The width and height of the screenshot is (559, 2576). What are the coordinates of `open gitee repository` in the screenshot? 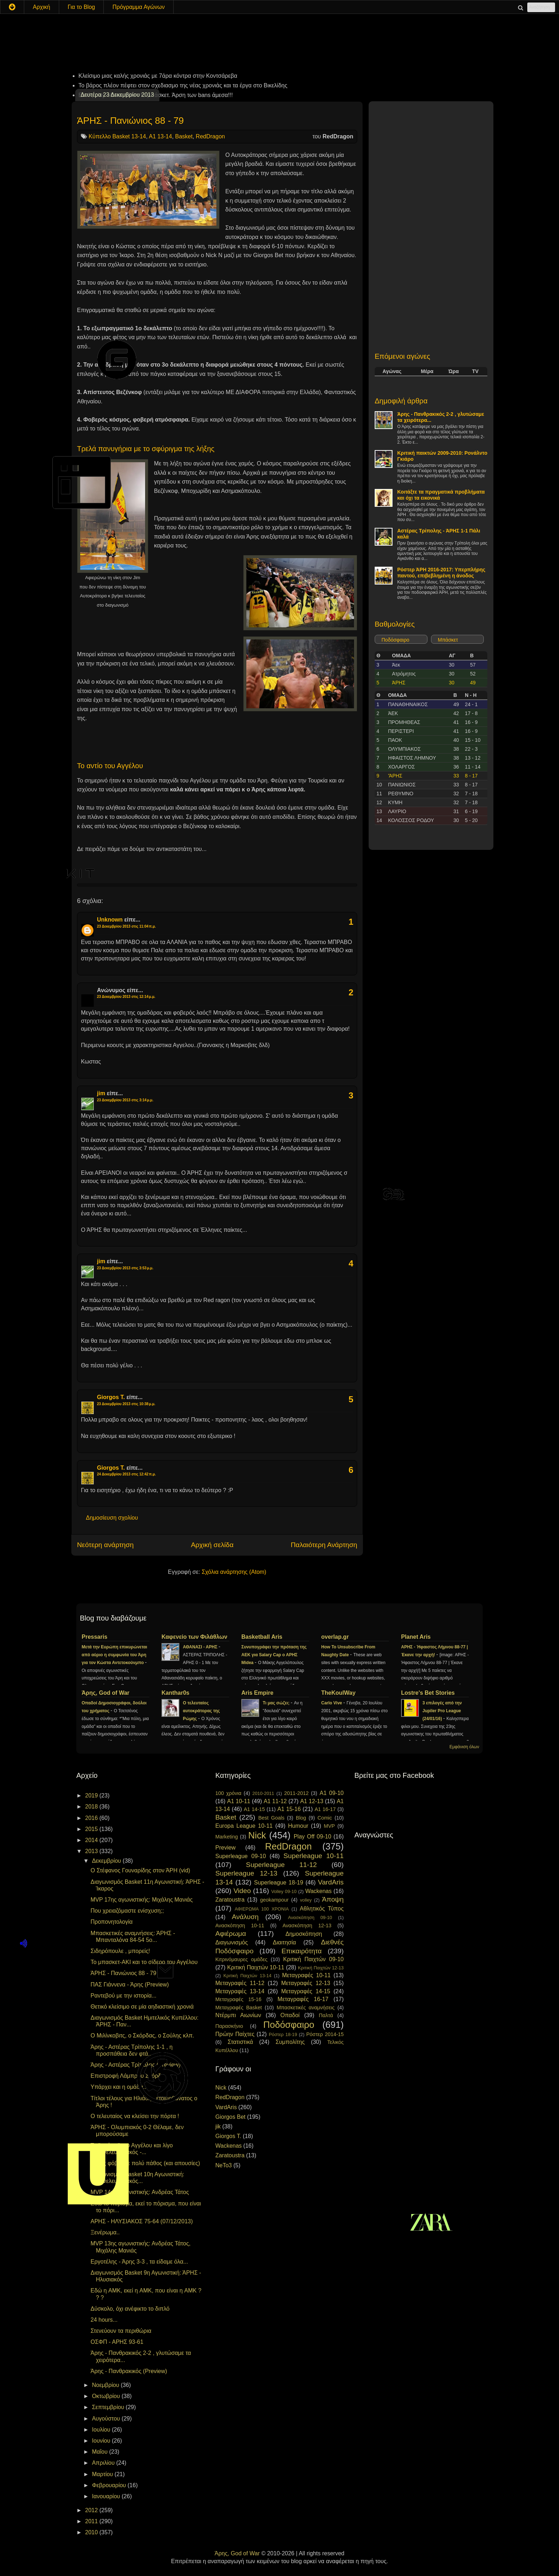 It's located at (117, 359).